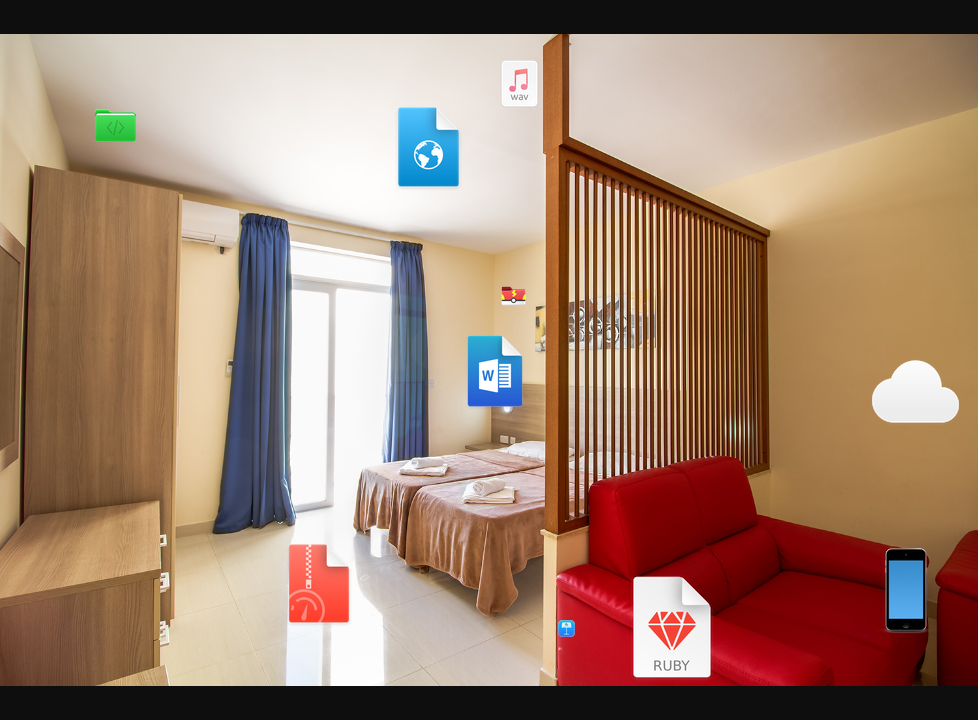 Image resolution: width=978 pixels, height=720 pixels. Describe the element at coordinates (319, 585) in the screenshot. I see `an rpm package file for linux software installation` at that location.